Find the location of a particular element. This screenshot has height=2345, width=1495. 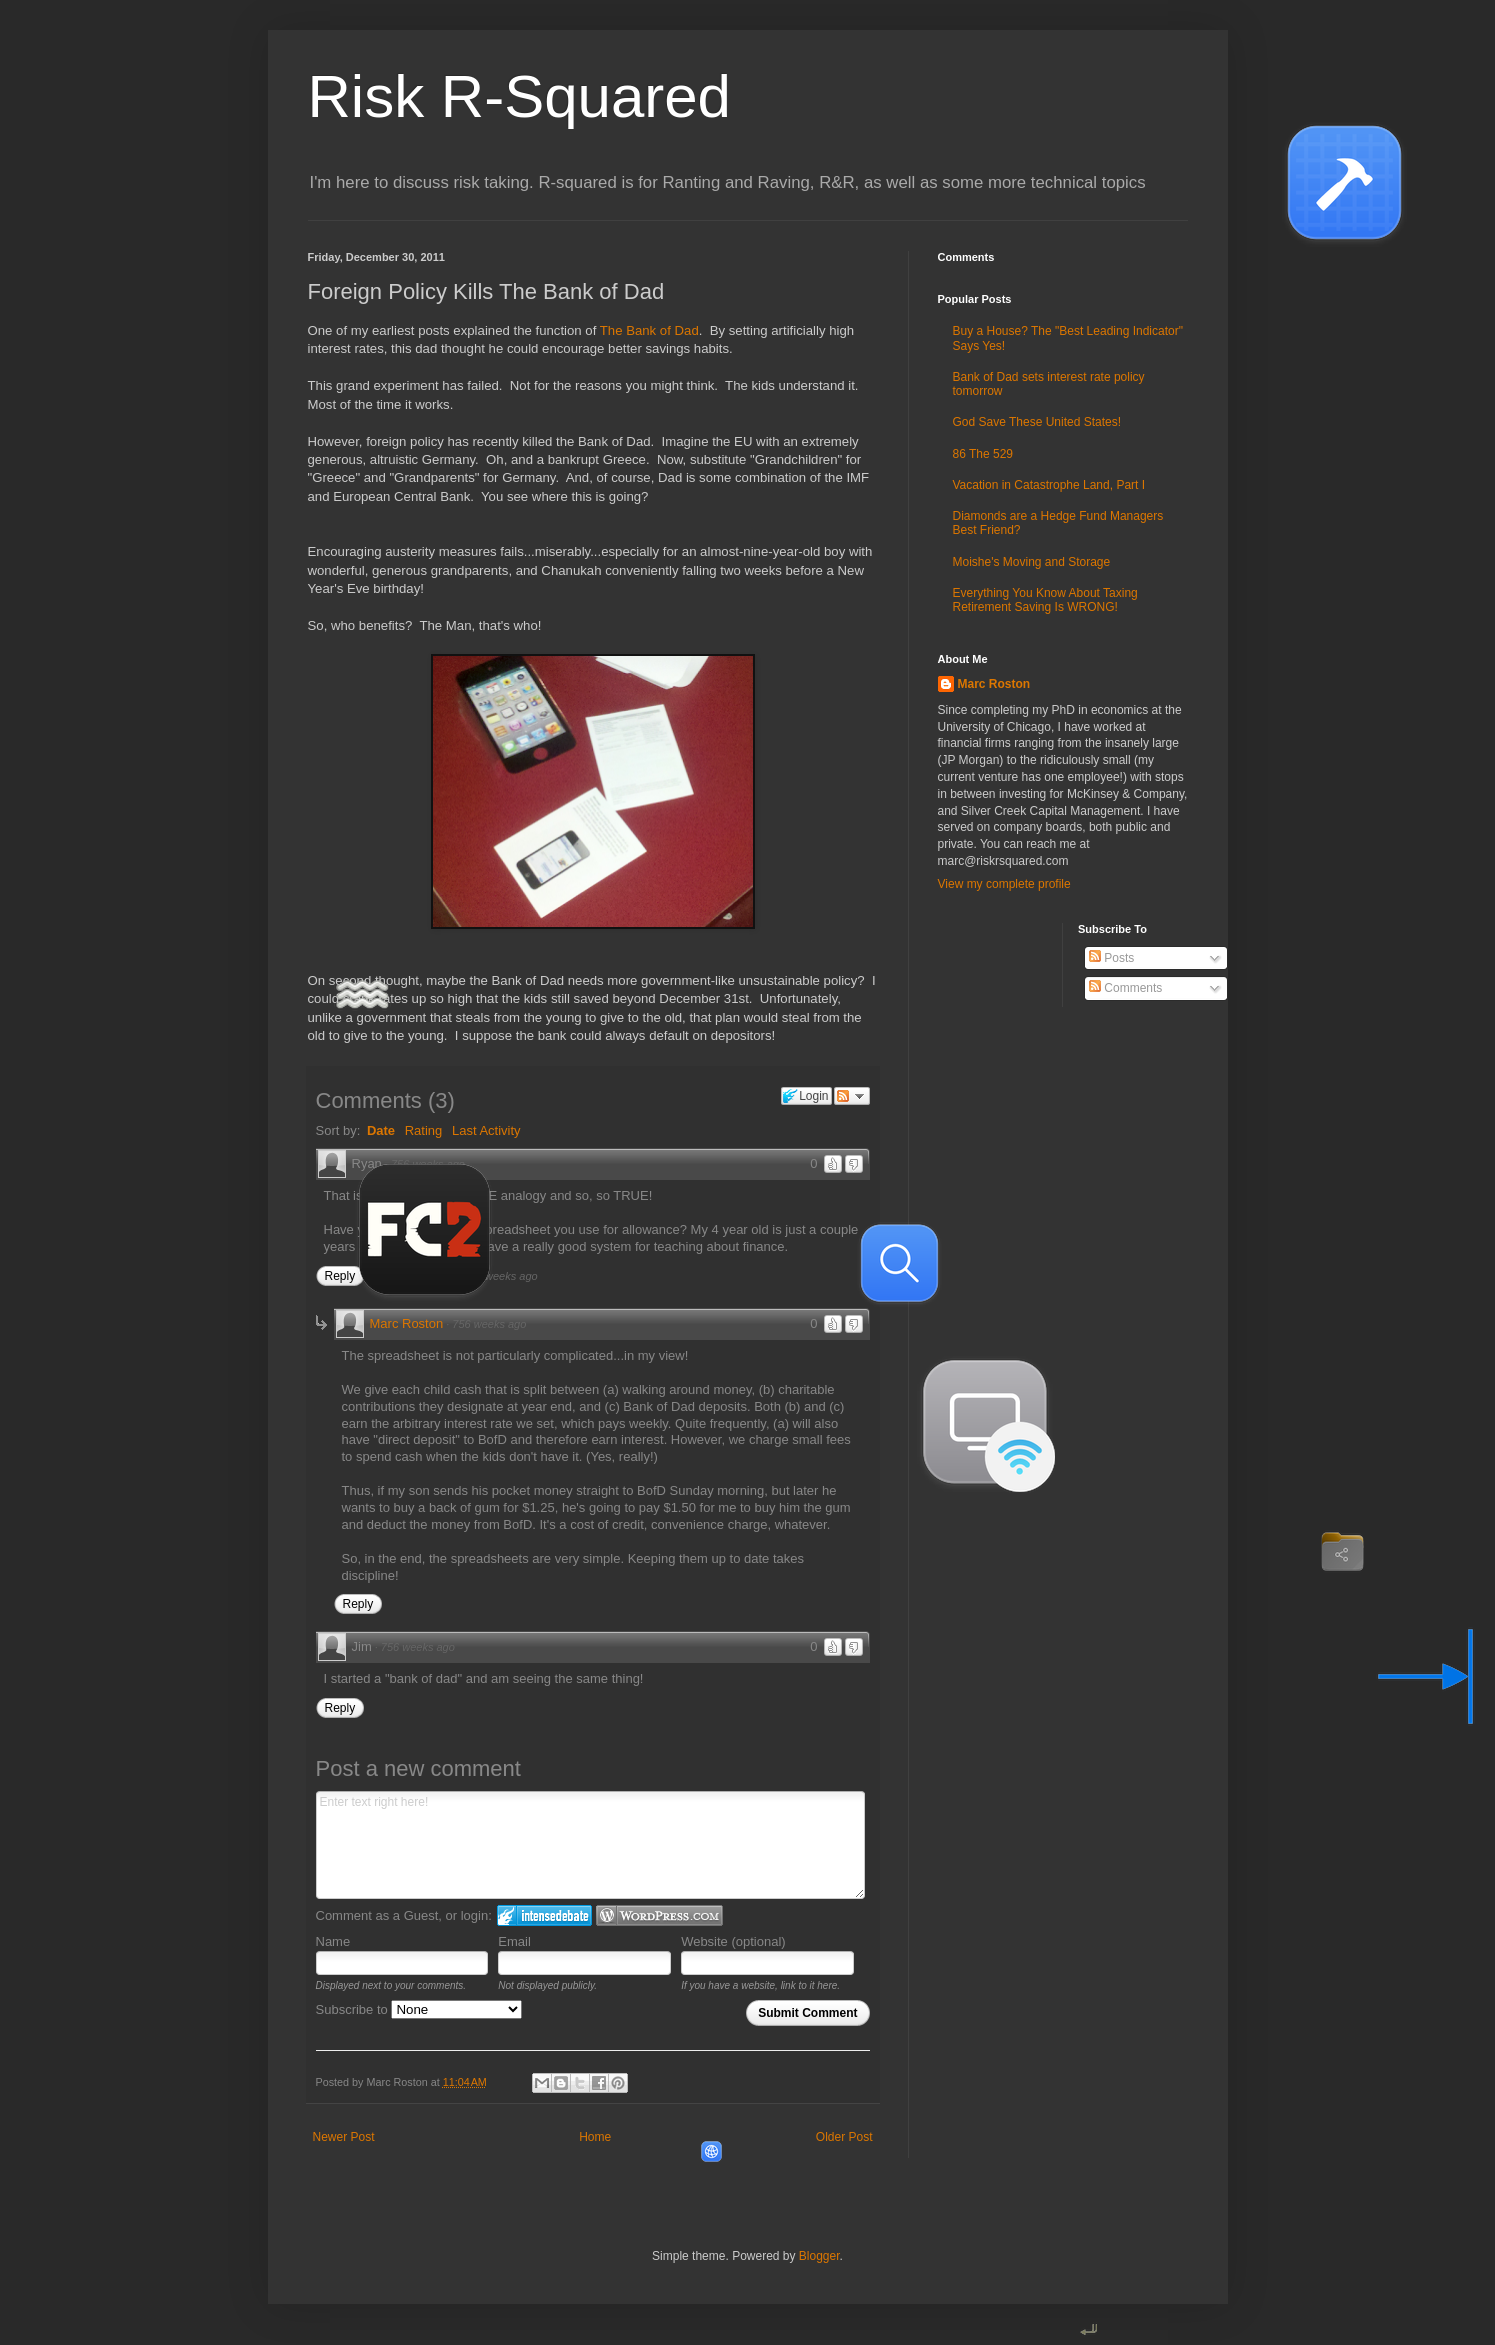

access your public shared folder is located at coordinates (1342, 1551).